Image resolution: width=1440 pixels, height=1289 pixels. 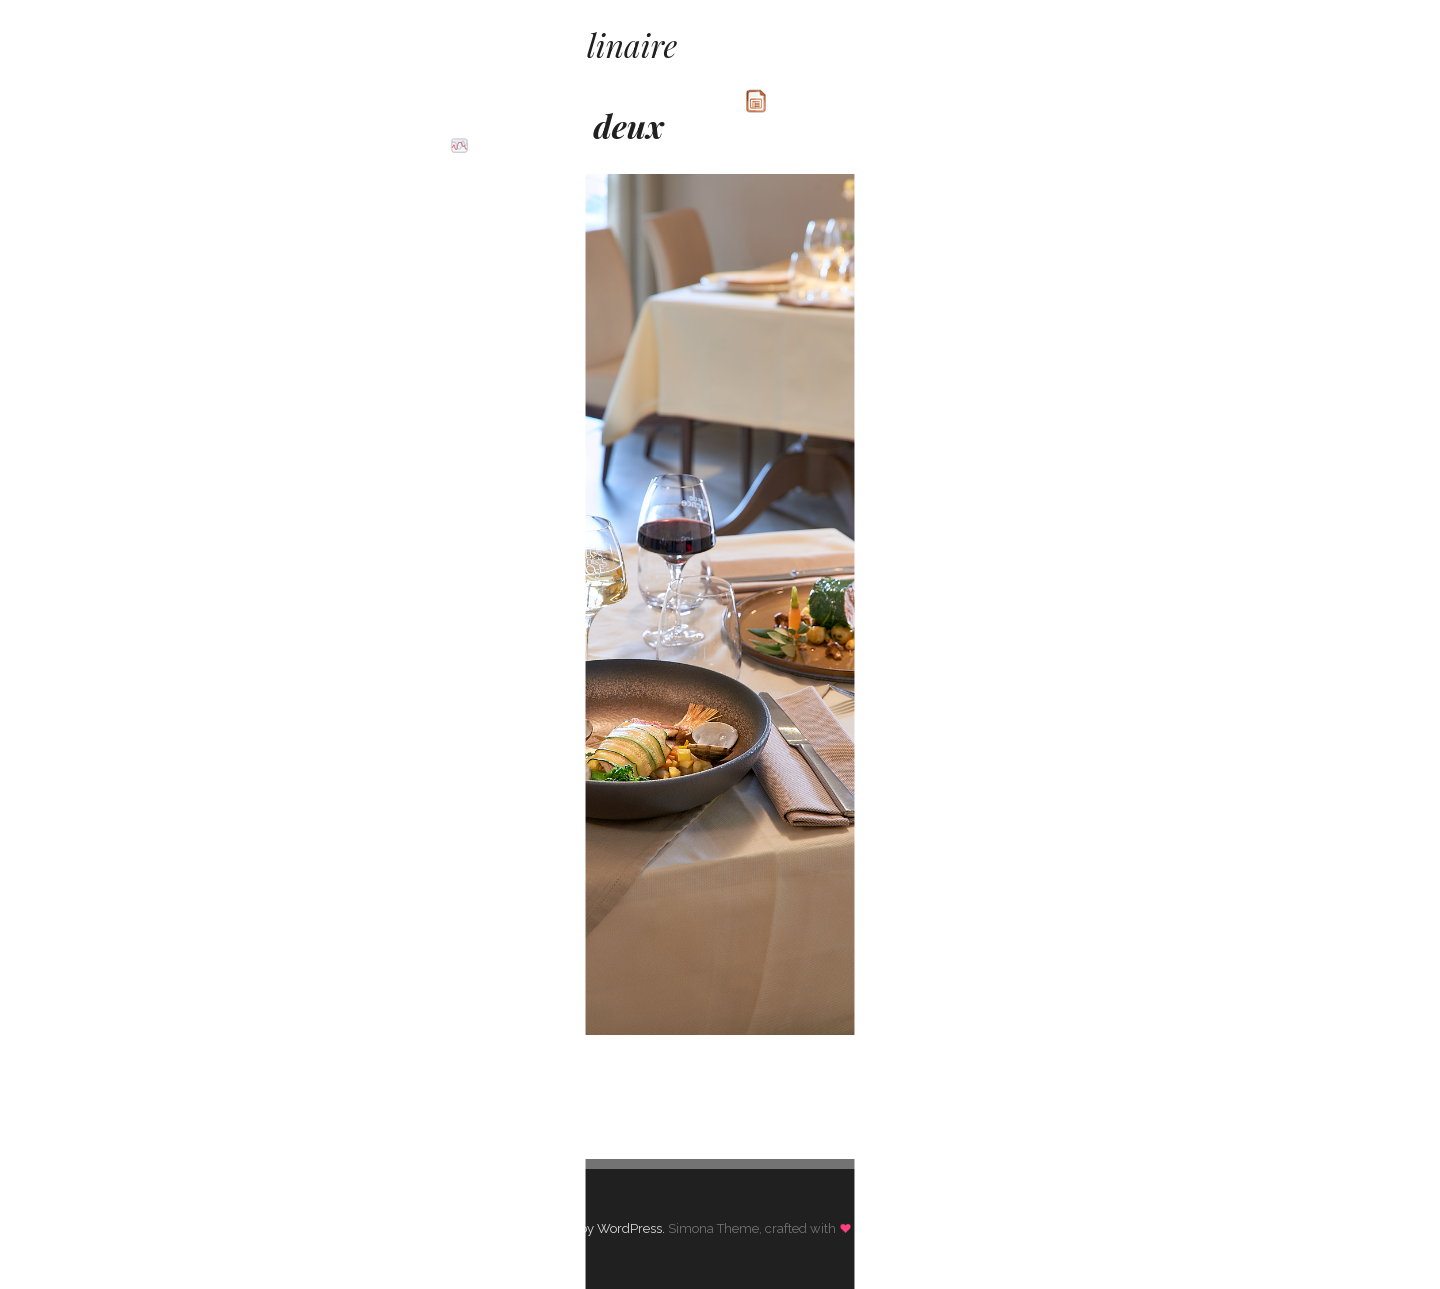 I want to click on view power usage statistics and graphs, so click(x=459, y=145).